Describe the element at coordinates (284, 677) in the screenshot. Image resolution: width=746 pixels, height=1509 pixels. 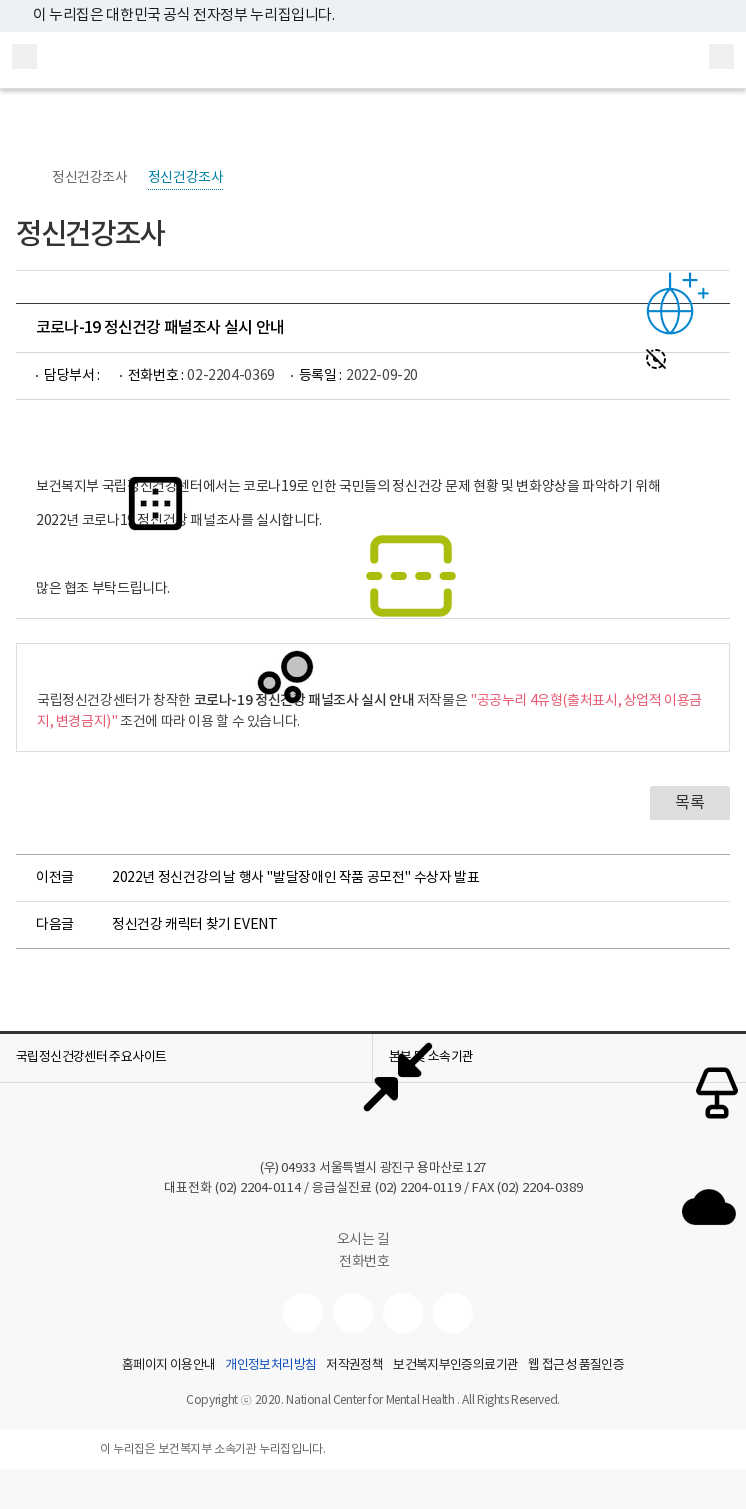
I see `view bubble chart visualization` at that location.